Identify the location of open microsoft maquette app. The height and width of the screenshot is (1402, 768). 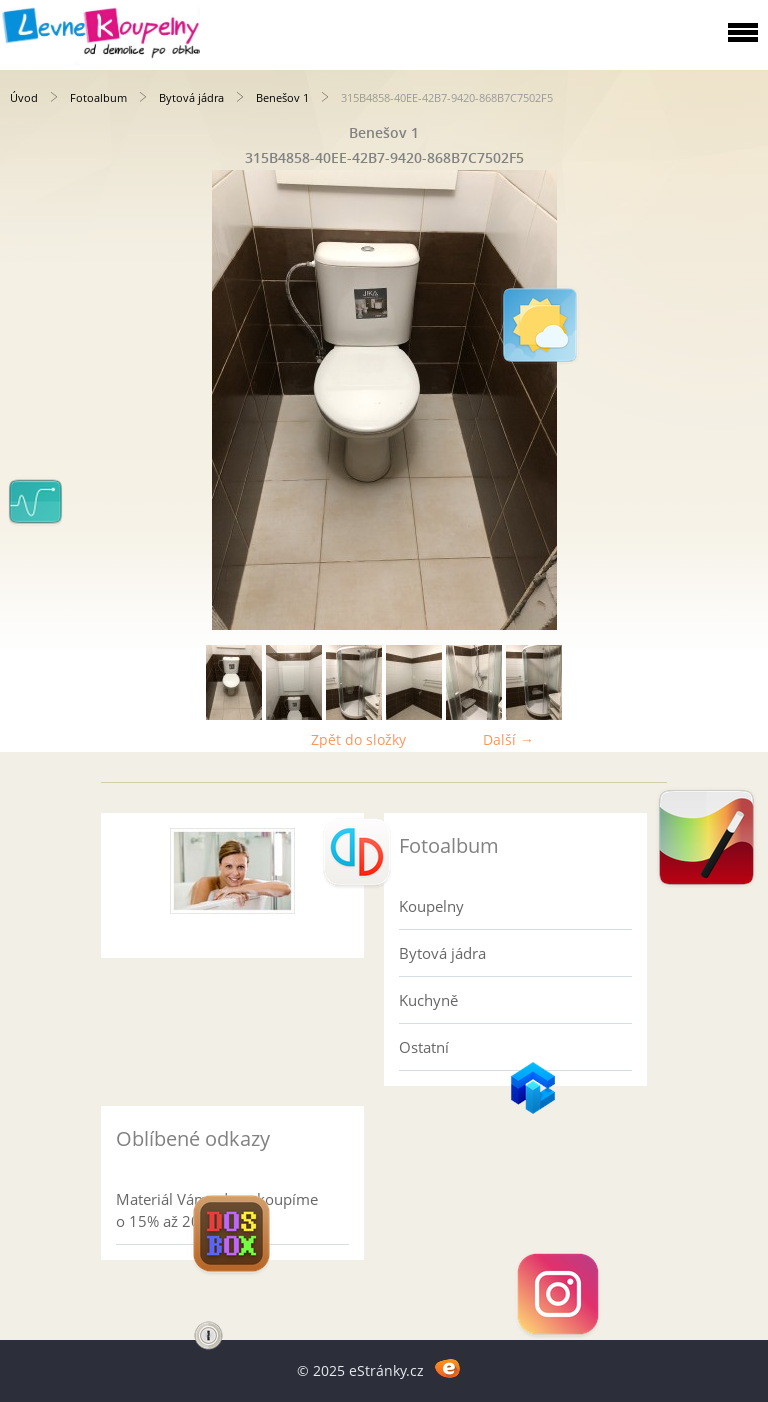
(533, 1088).